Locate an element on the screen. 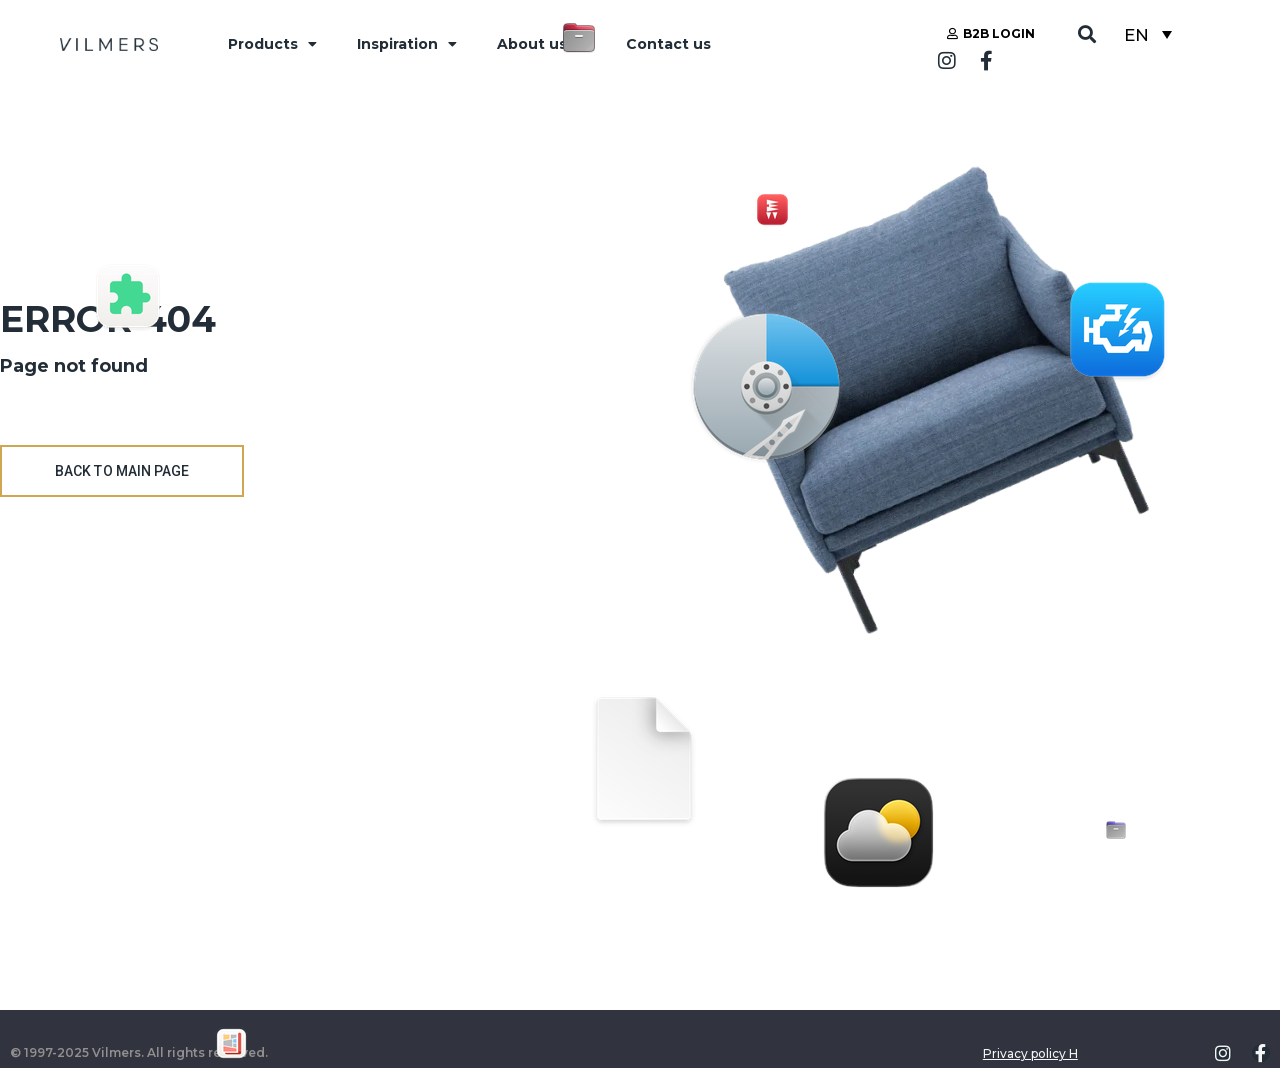 Image resolution: width=1280 pixels, height=1068 pixels. open the file manager application is located at coordinates (1116, 830).